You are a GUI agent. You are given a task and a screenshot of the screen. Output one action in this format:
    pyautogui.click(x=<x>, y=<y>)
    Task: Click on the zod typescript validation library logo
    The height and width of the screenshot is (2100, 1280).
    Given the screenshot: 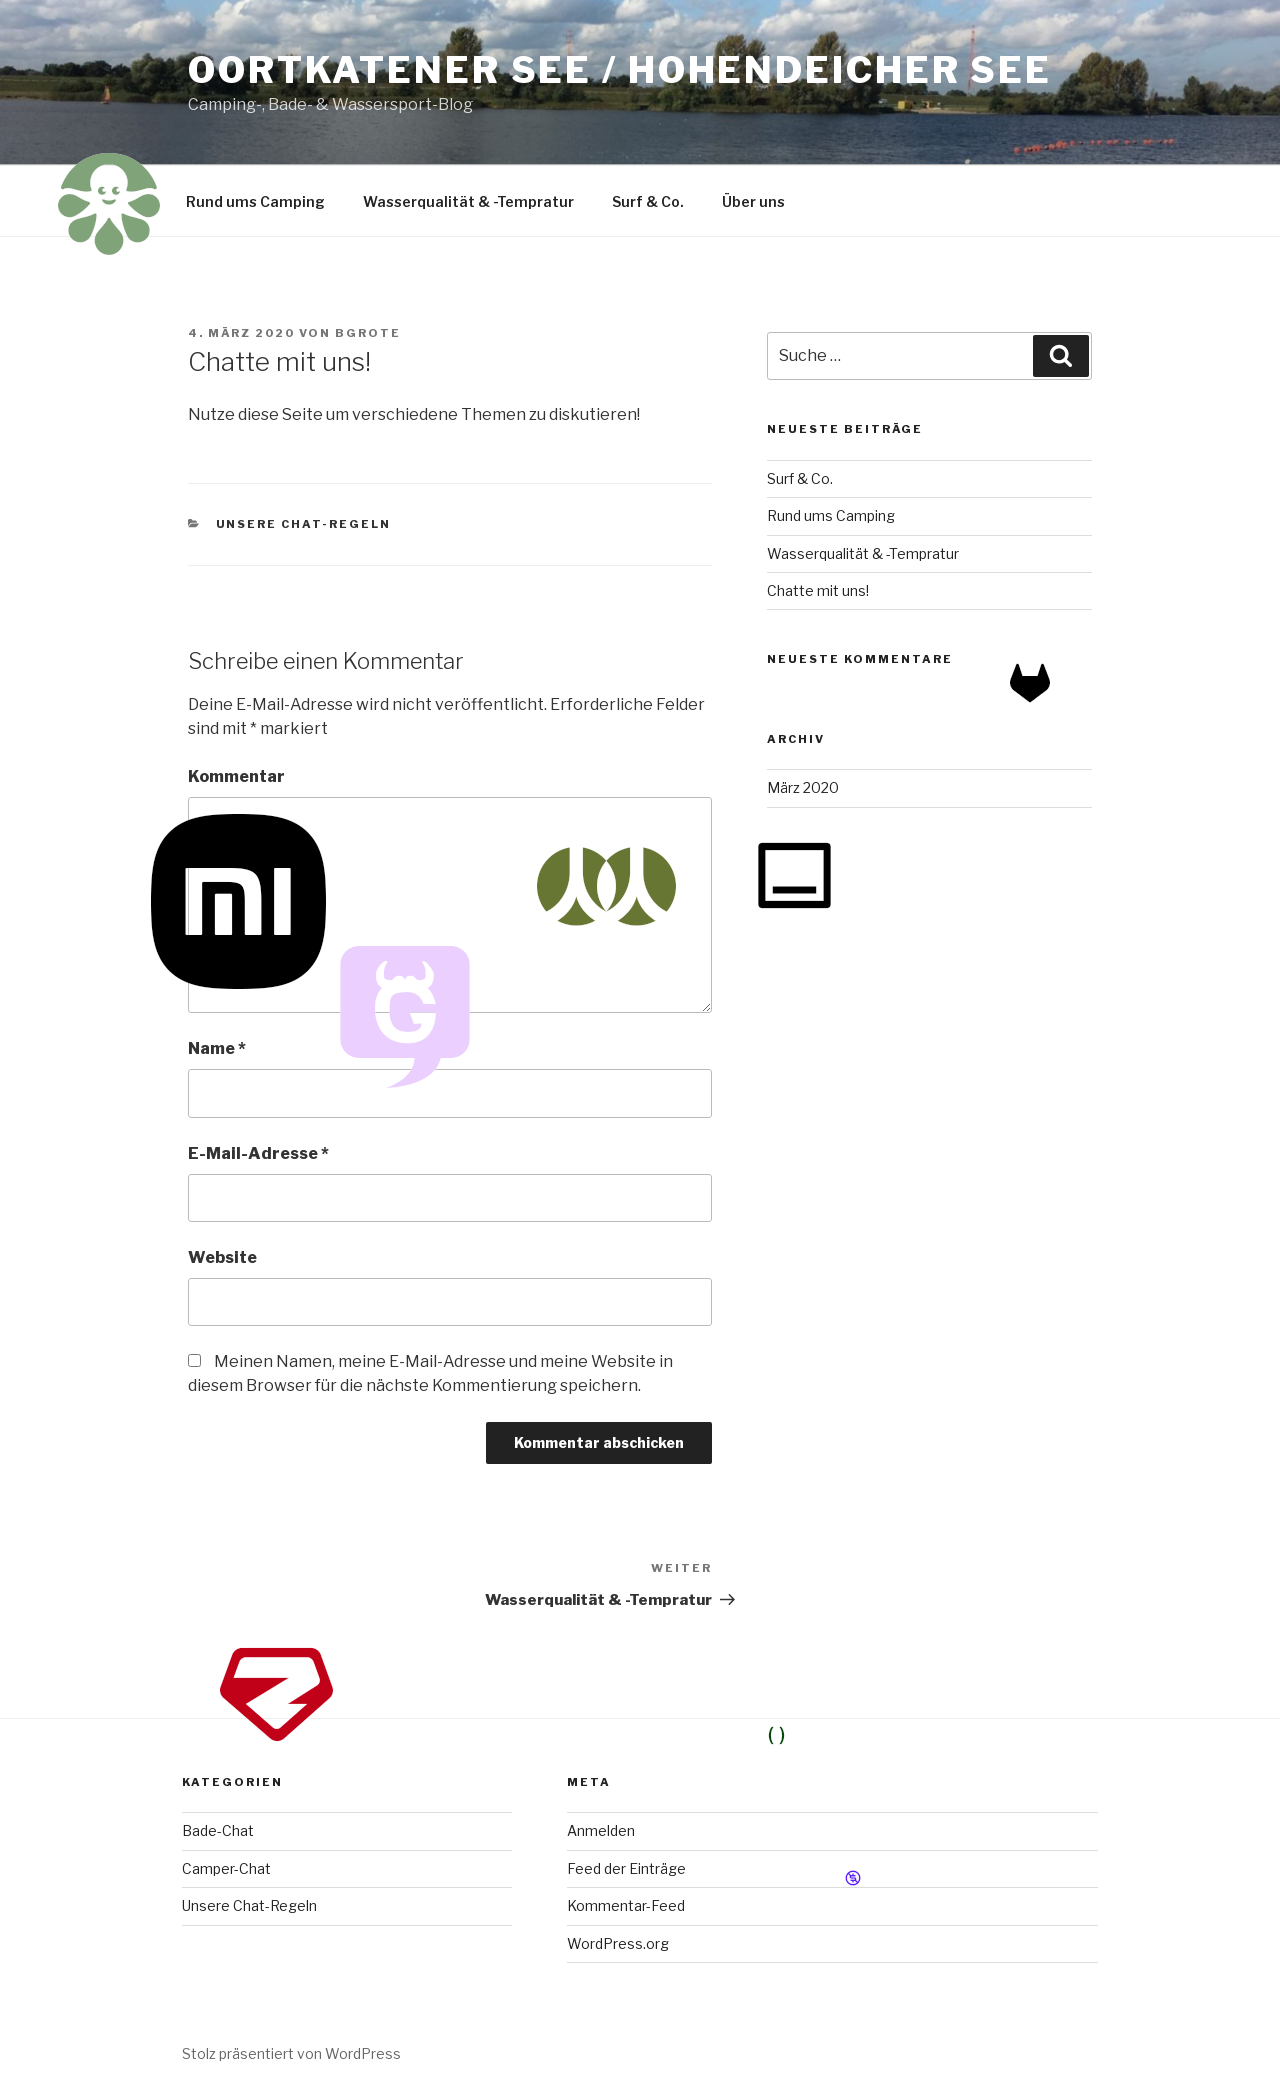 What is the action you would take?
    pyautogui.click(x=276, y=1694)
    